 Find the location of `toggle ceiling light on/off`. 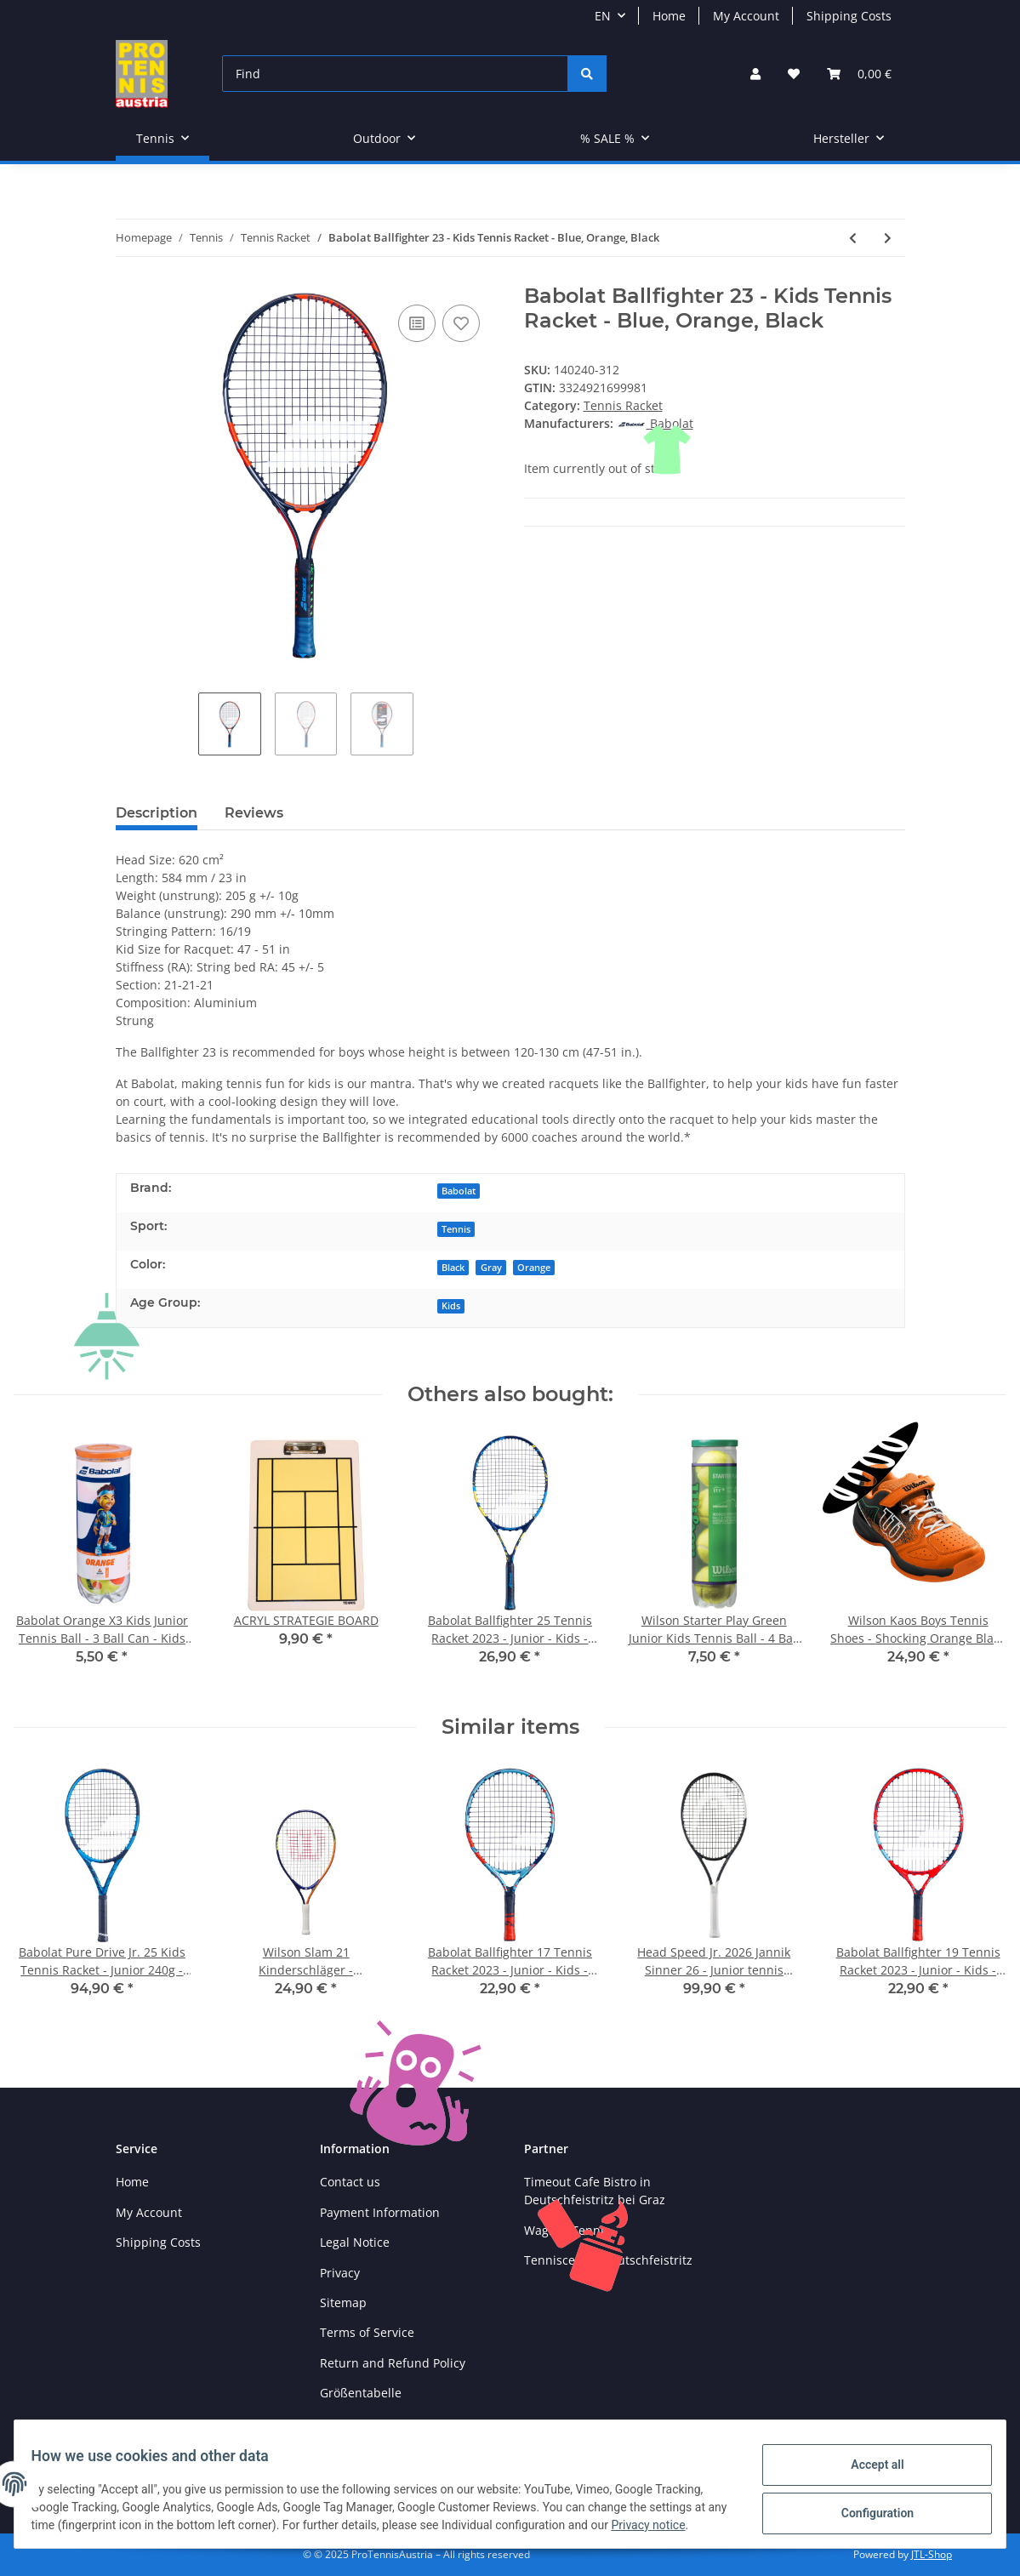

toggle ceiling light on/off is located at coordinates (106, 1336).